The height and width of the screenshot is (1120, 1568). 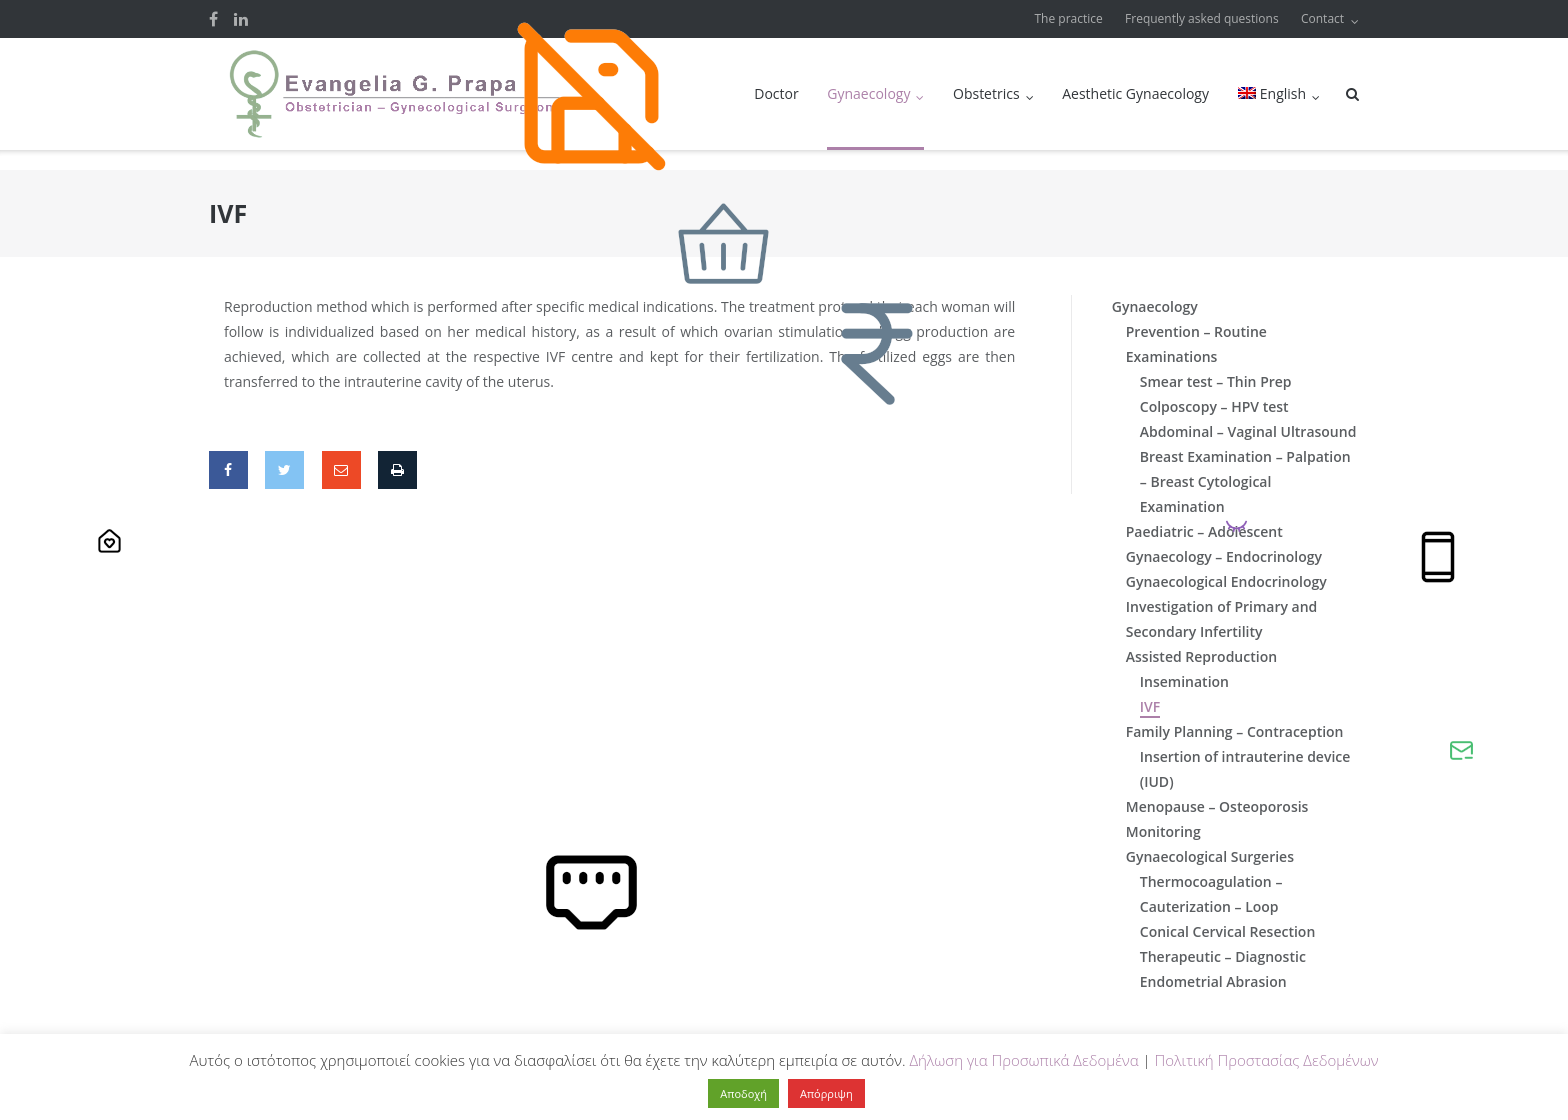 What do you see at coordinates (877, 354) in the screenshot?
I see `view price or amount in indian rupees` at bounding box center [877, 354].